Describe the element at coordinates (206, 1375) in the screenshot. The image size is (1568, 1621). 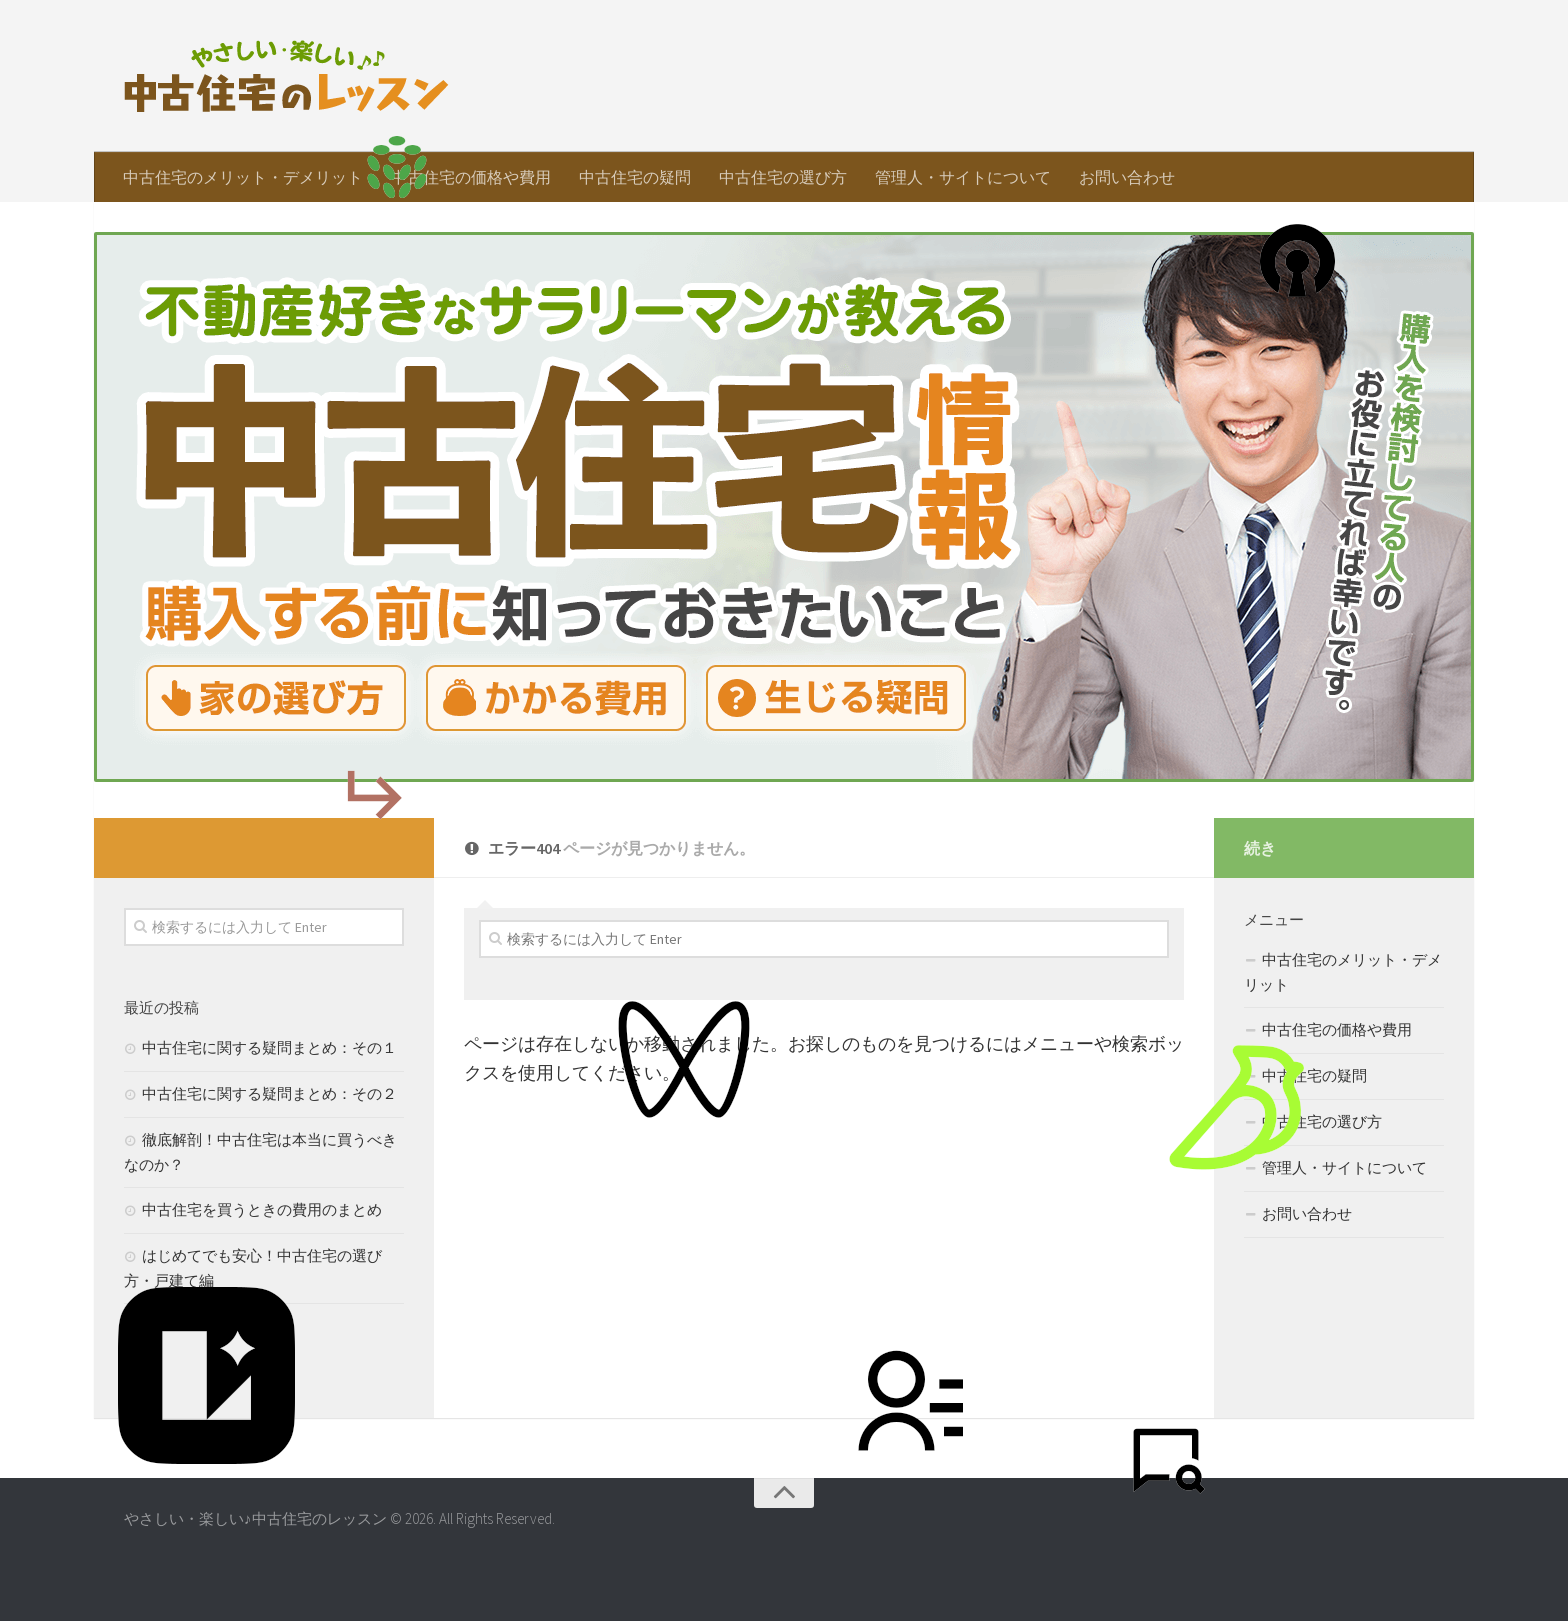
I see `open lunacy design application` at that location.